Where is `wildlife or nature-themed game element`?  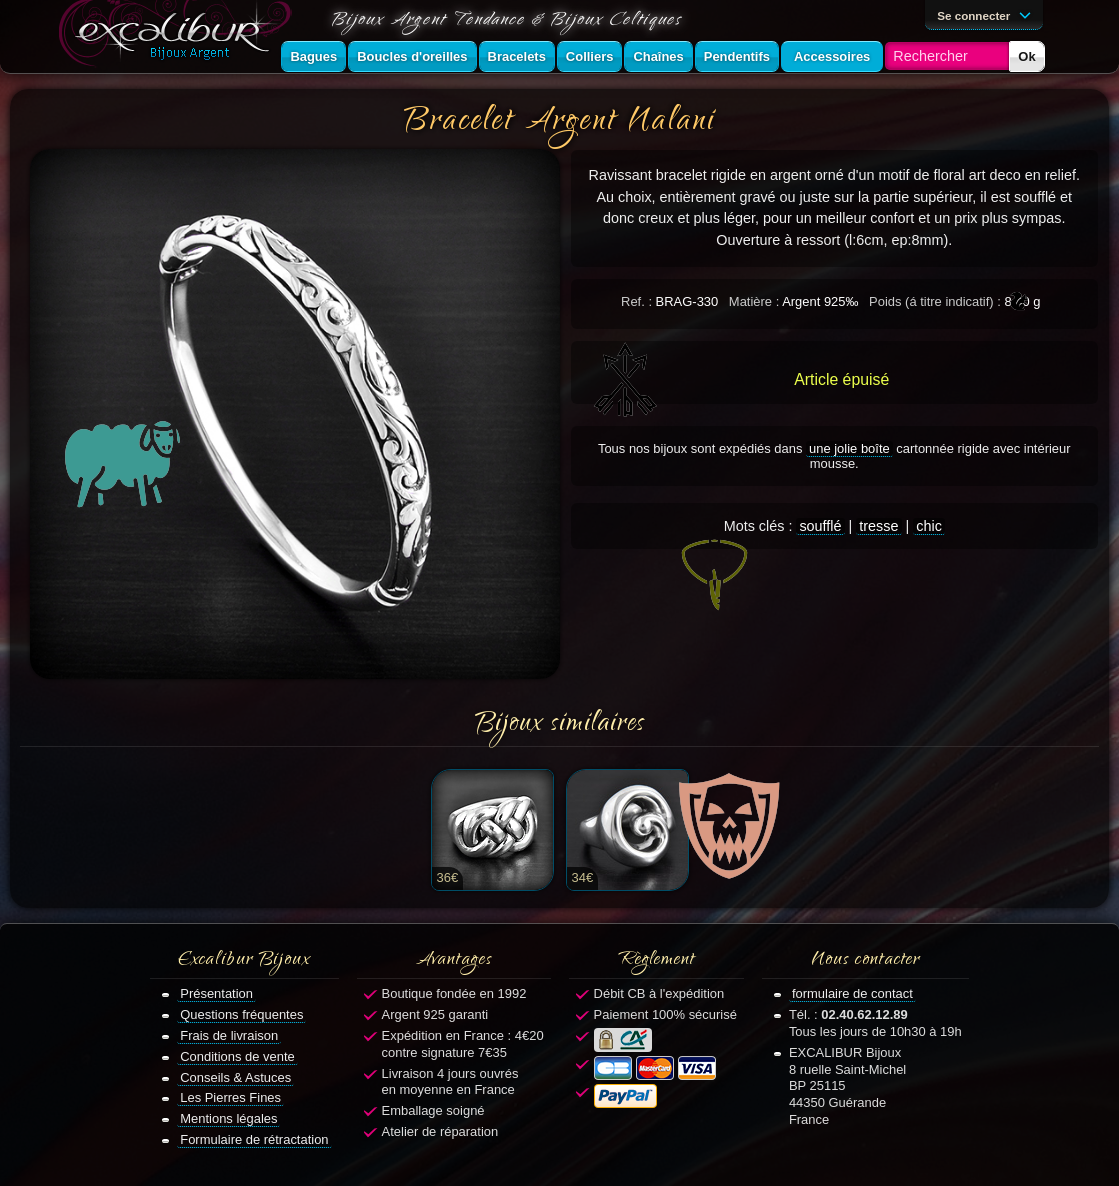
wildlife or nature-themed game element is located at coordinates (1019, 301).